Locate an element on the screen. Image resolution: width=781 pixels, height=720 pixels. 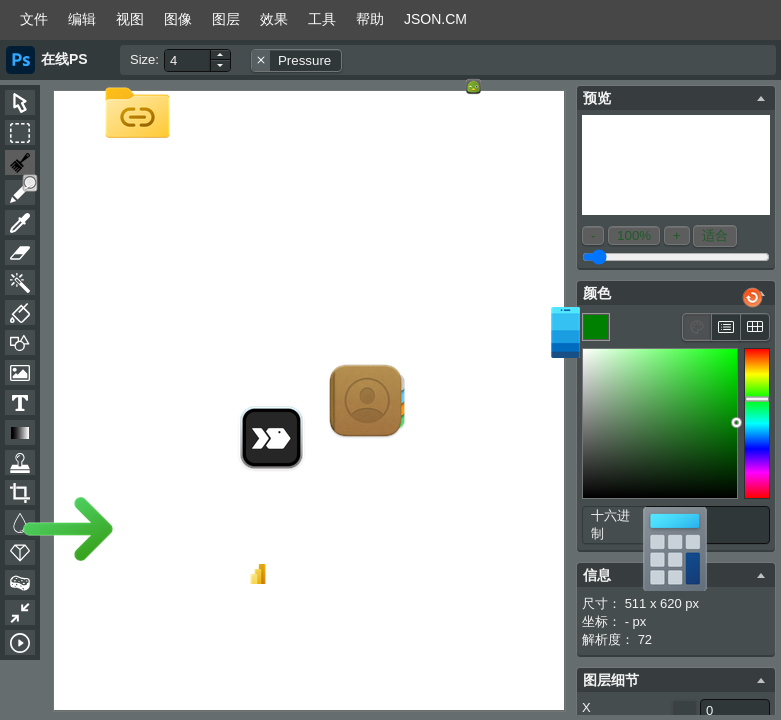
open the your phone companion app is located at coordinates (565, 332).